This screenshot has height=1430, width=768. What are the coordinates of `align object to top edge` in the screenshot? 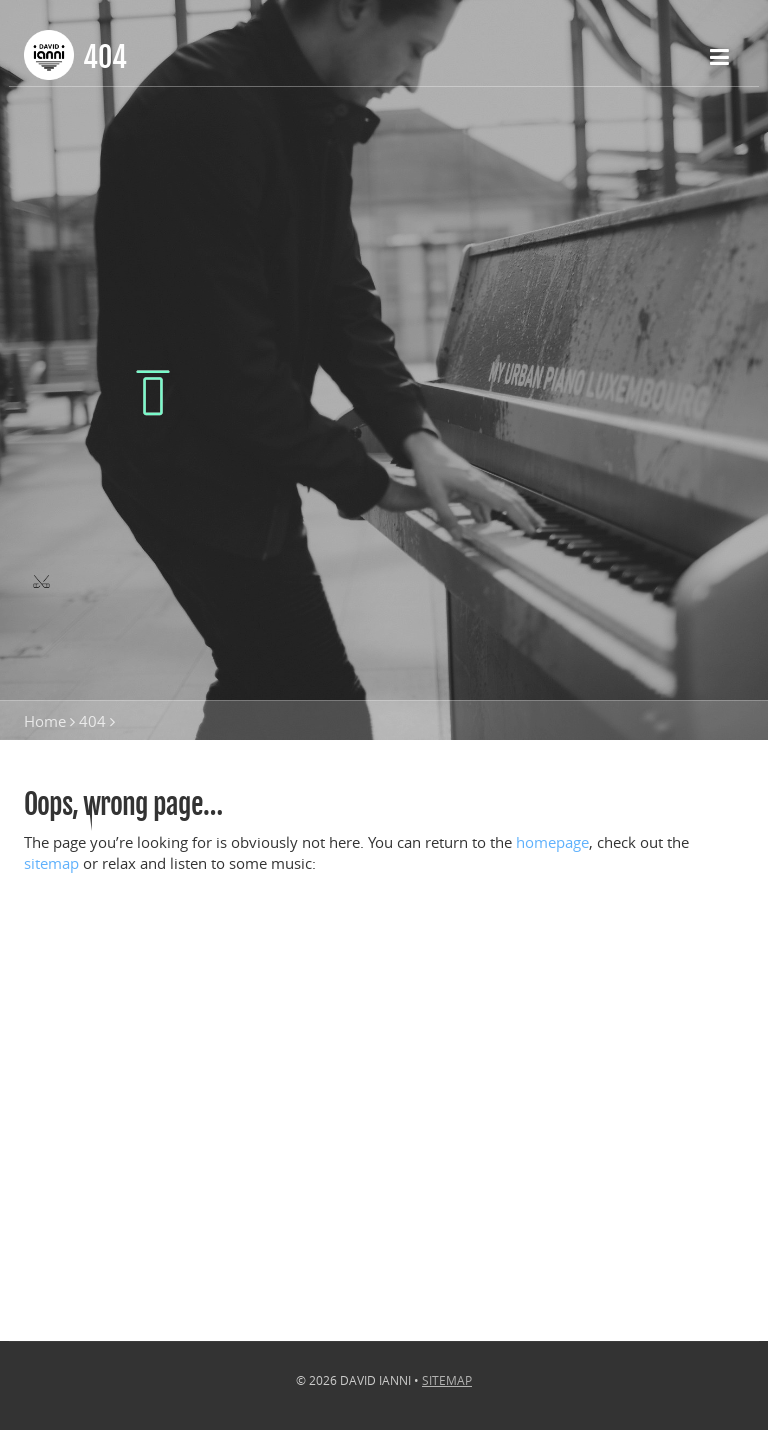 It's located at (153, 392).